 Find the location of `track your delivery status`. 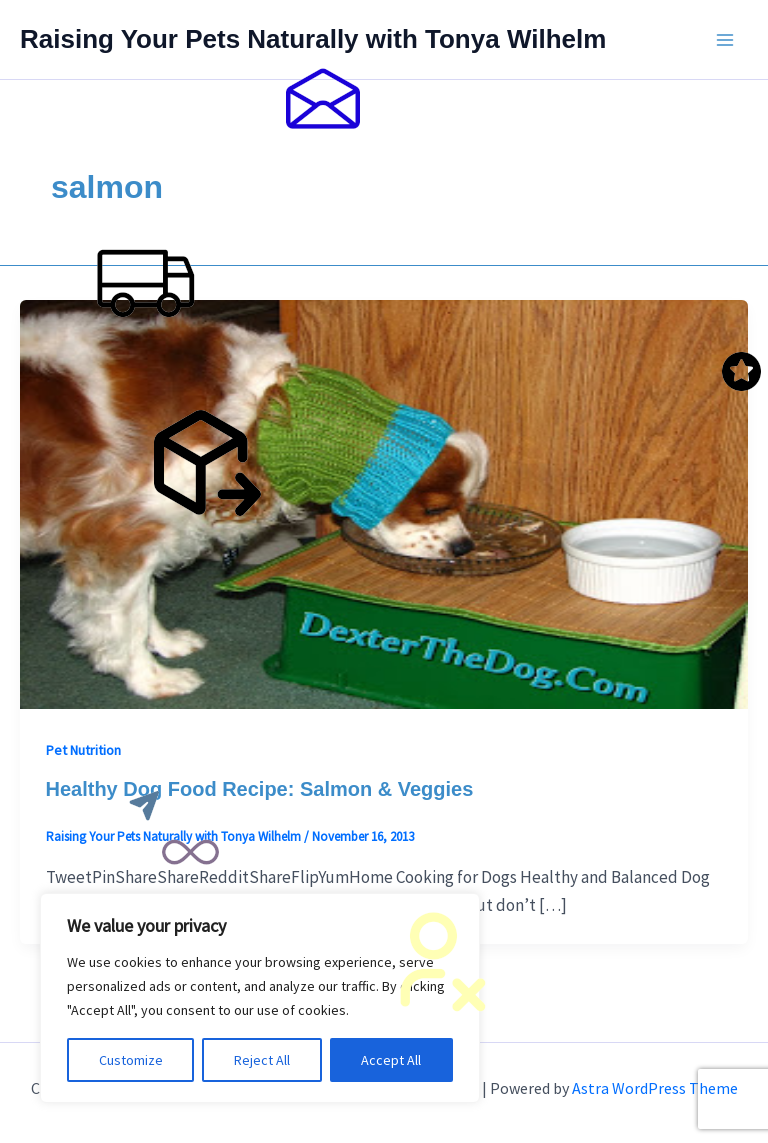

track your delivery status is located at coordinates (142, 278).